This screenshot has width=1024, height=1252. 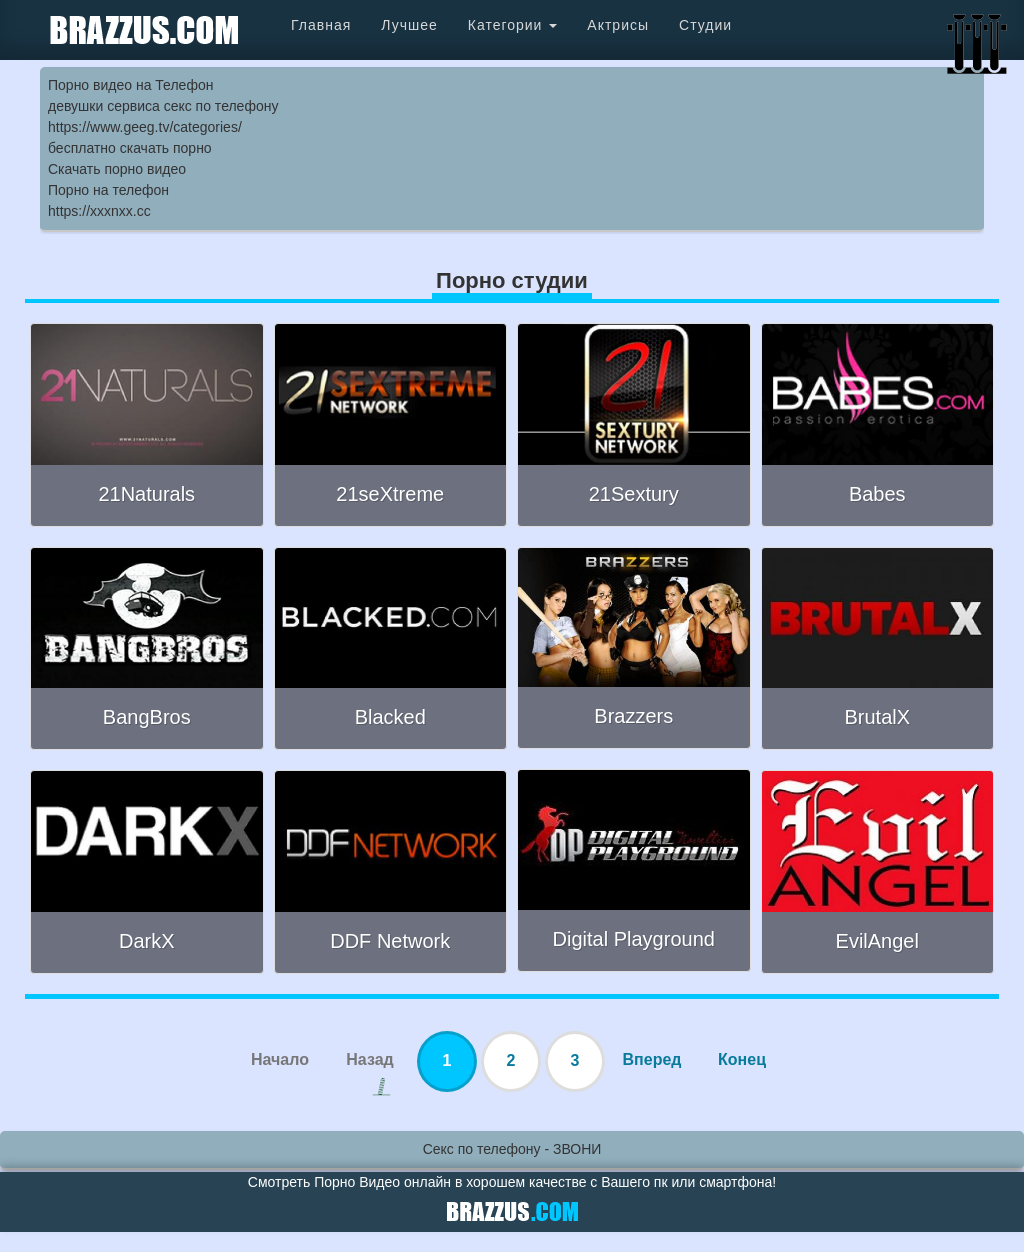 I want to click on access laboratory or experiment features, so click(x=977, y=44).